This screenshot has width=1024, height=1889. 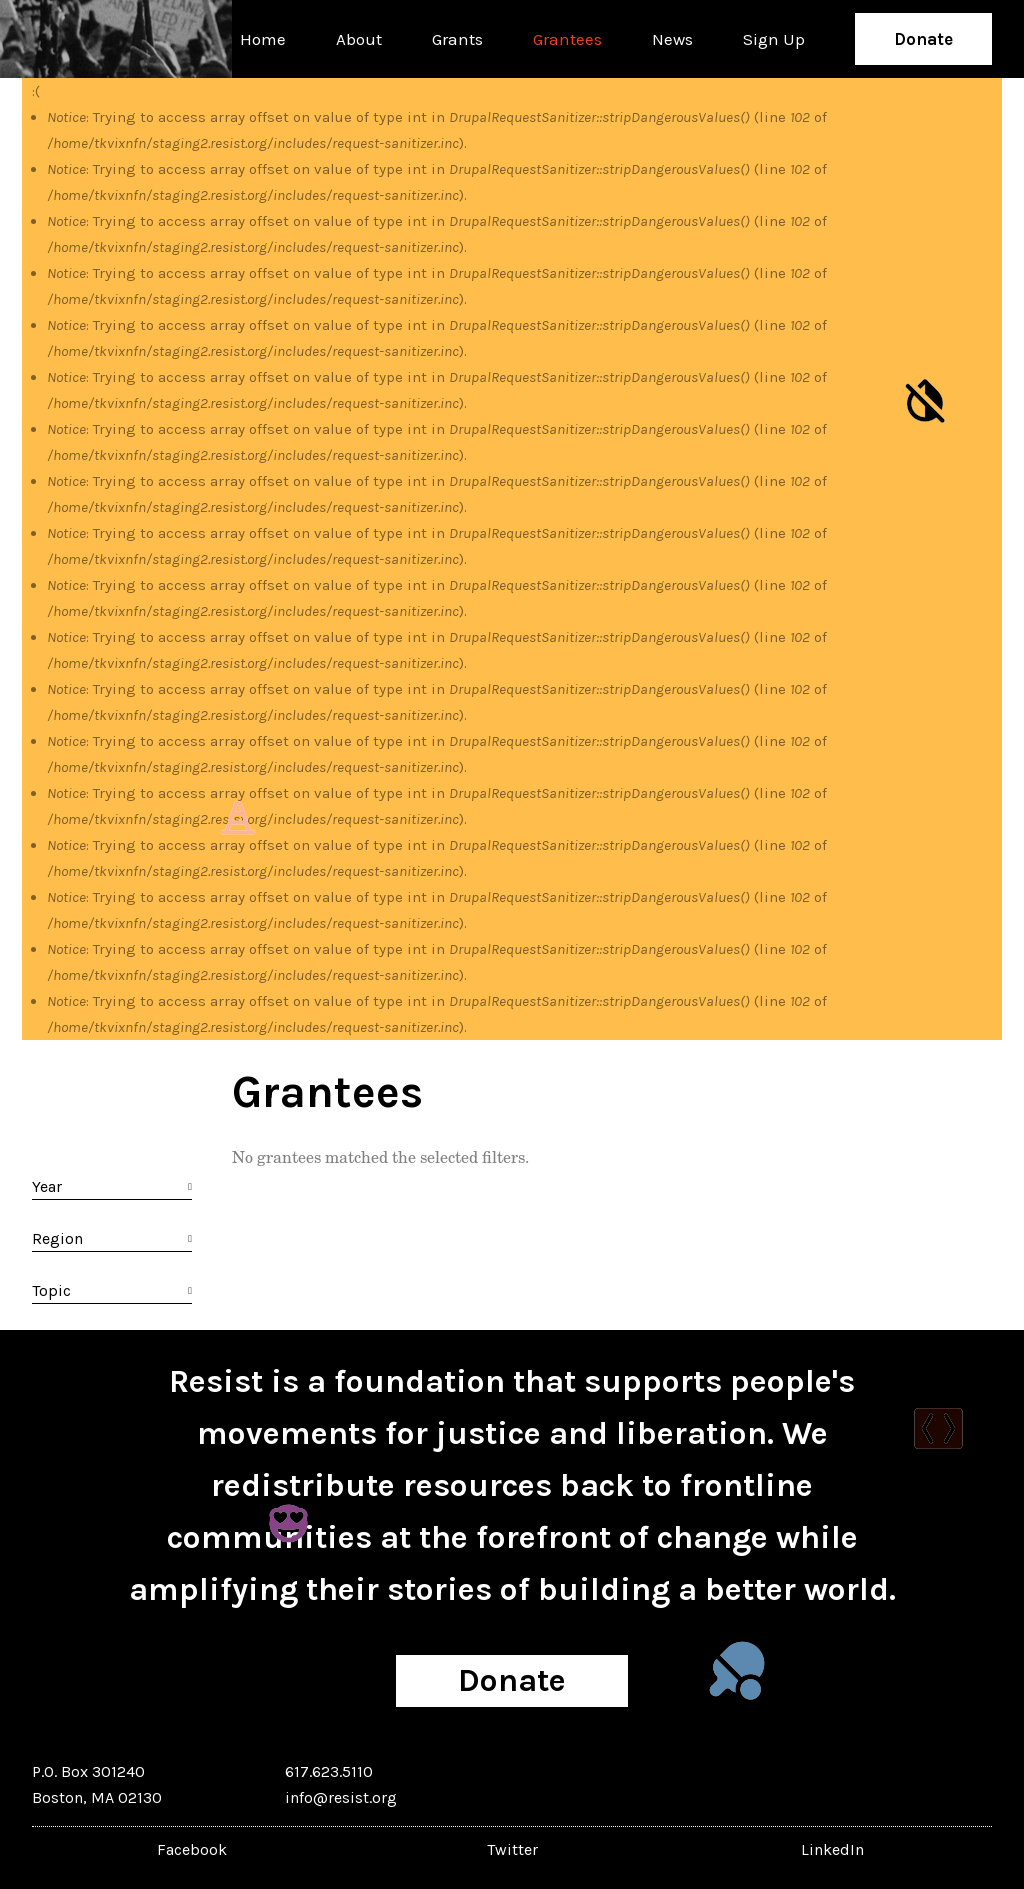 I want to click on react with love or adoration, so click(x=288, y=1523).